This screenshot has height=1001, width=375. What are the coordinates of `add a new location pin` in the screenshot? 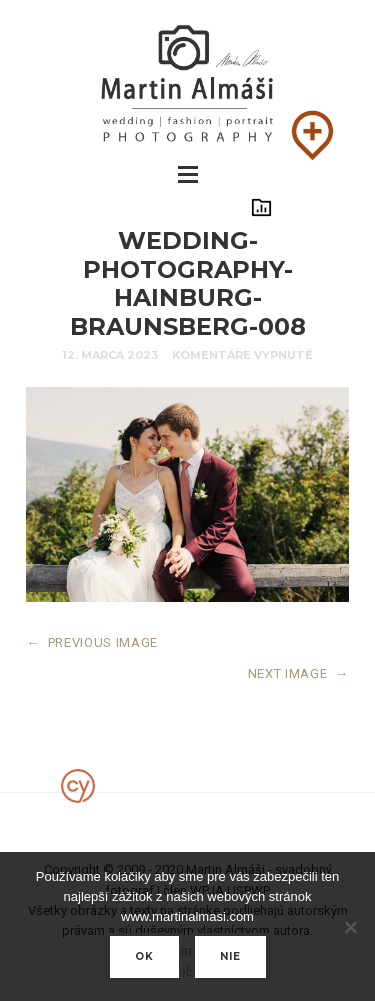 It's located at (312, 133).